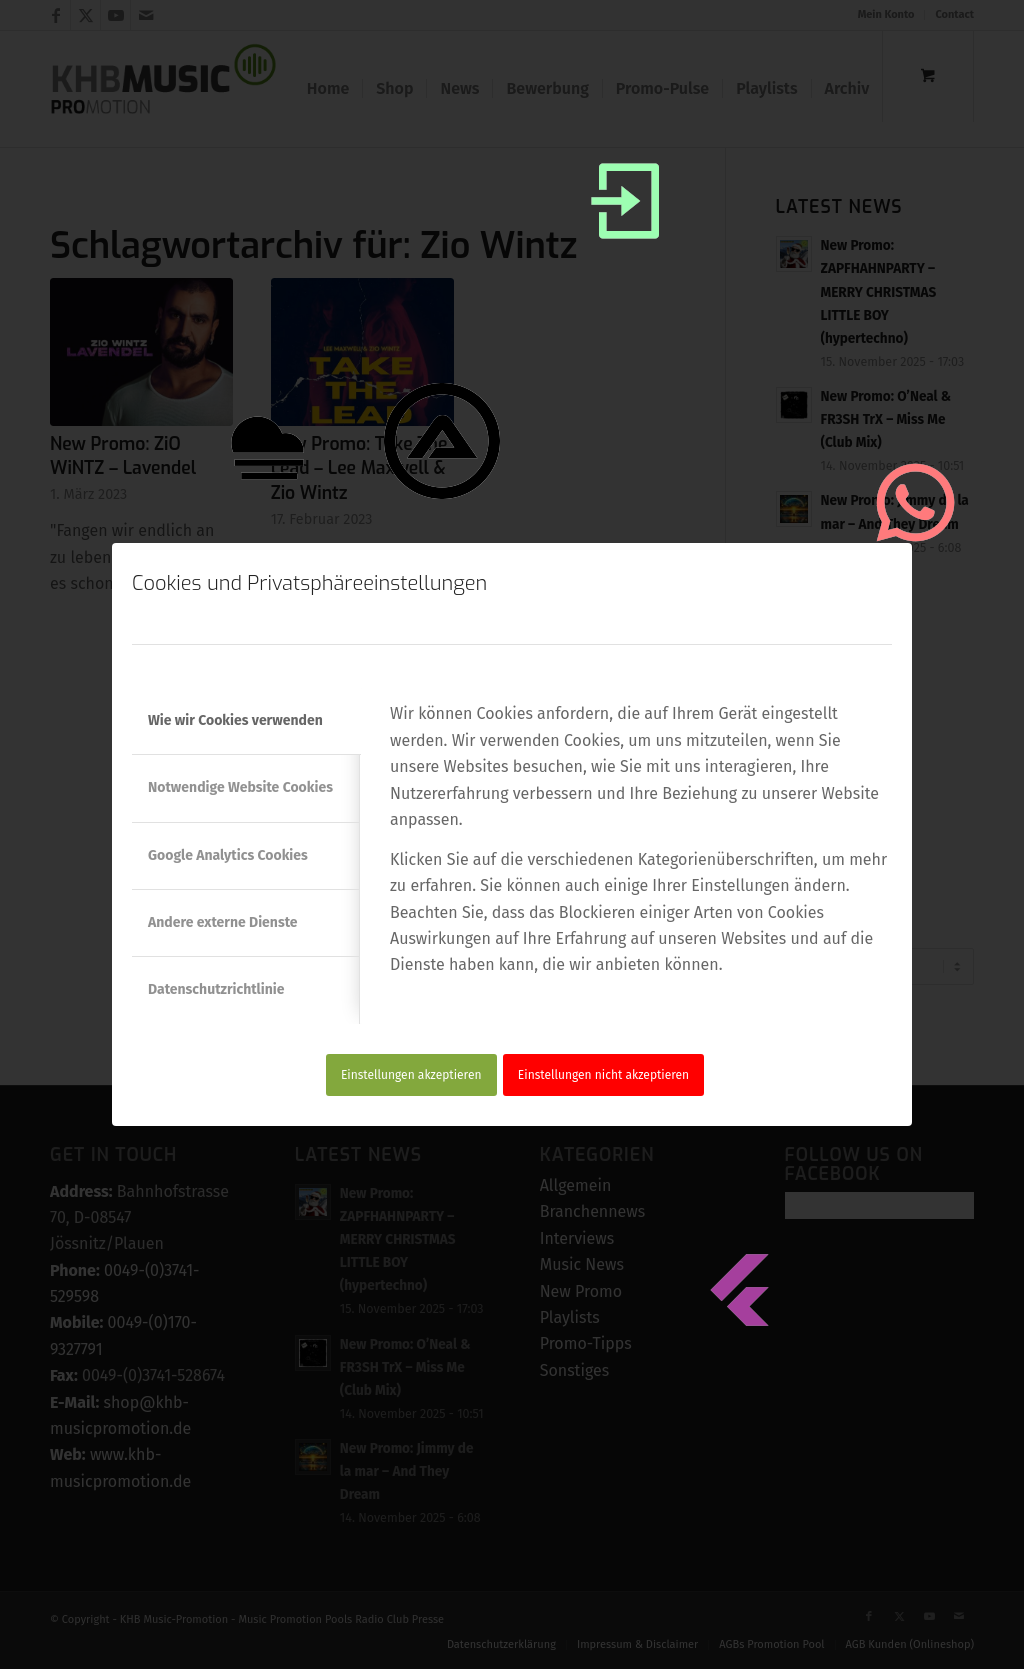 Image resolution: width=1024 pixels, height=1669 pixels. Describe the element at coordinates (442, 441) in the screenshot. I see `autoit scripting language logo` at that location.